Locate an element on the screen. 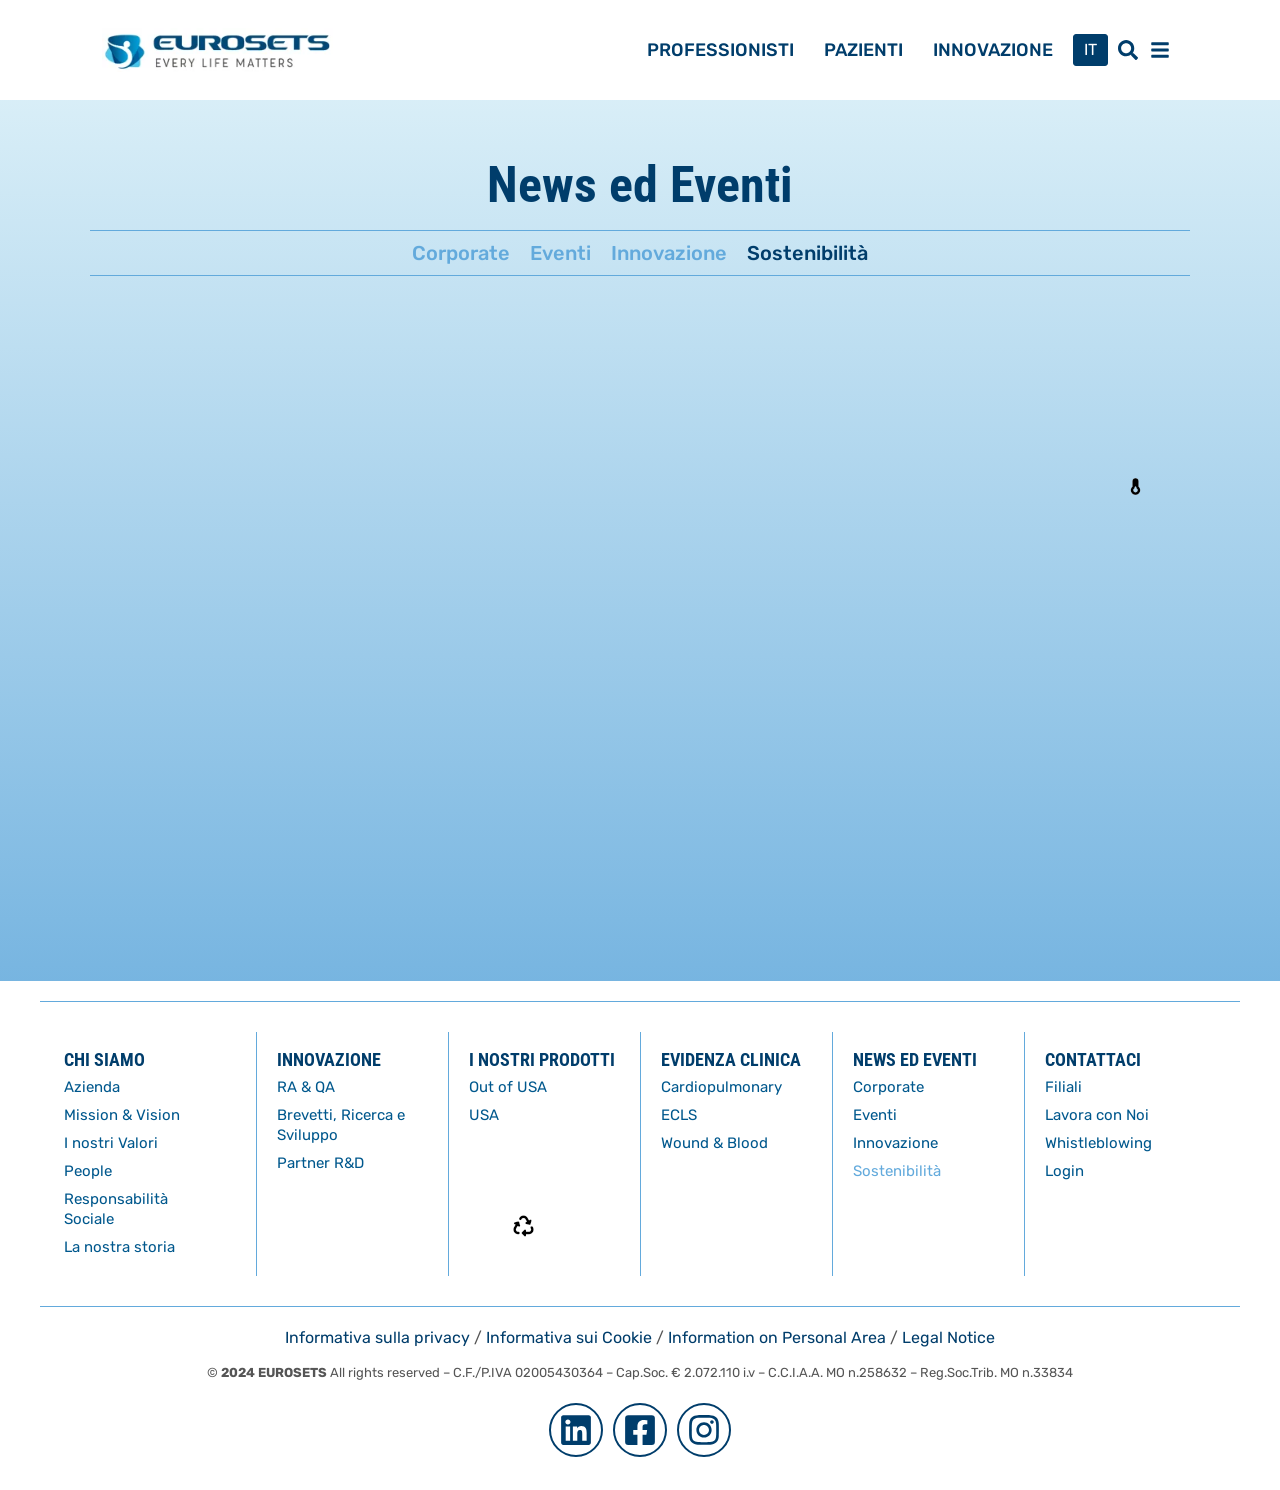  indicates low temperature reading is located at coordinates (1135, 486).